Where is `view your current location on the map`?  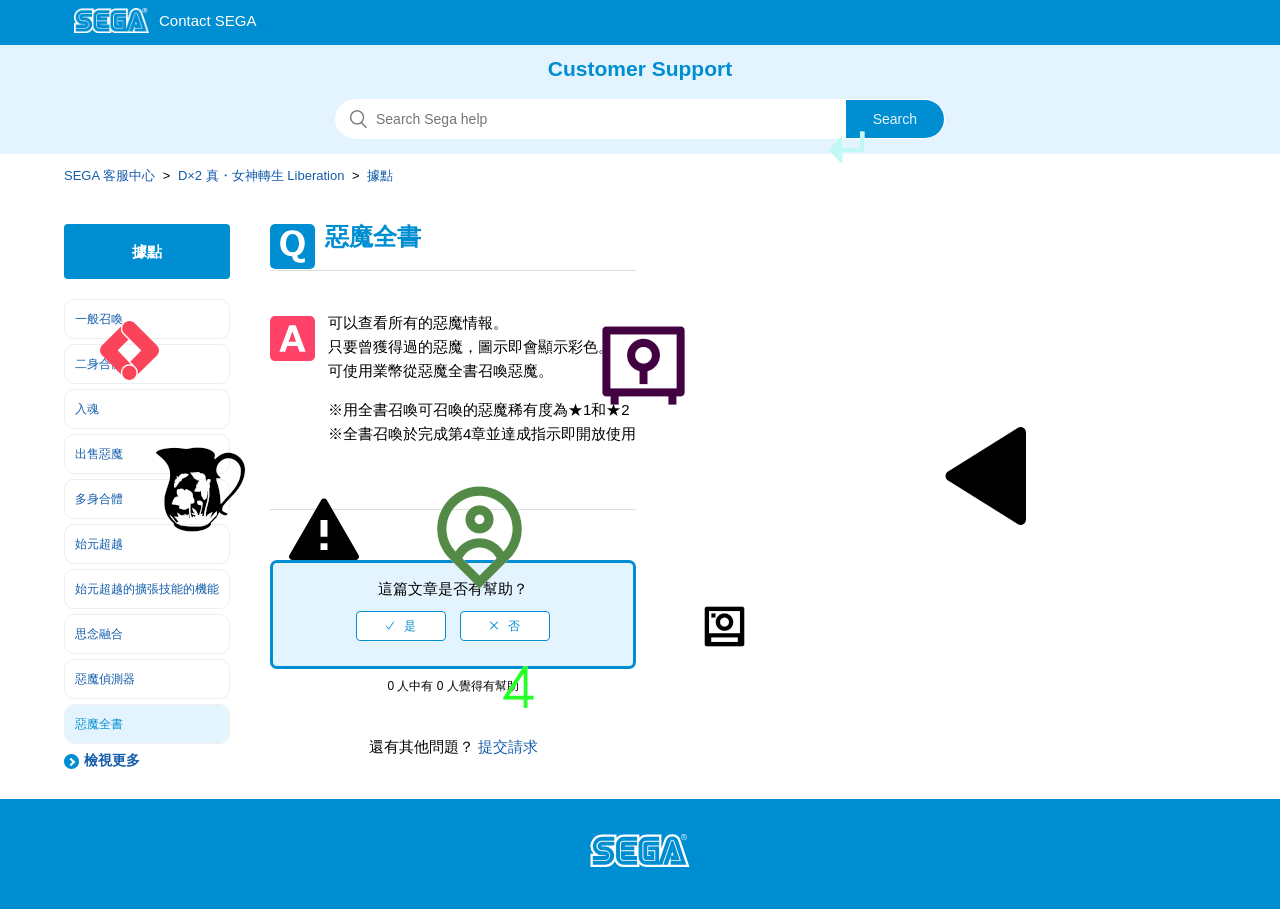 view your current location on the map is located at coordinates (479, 533).